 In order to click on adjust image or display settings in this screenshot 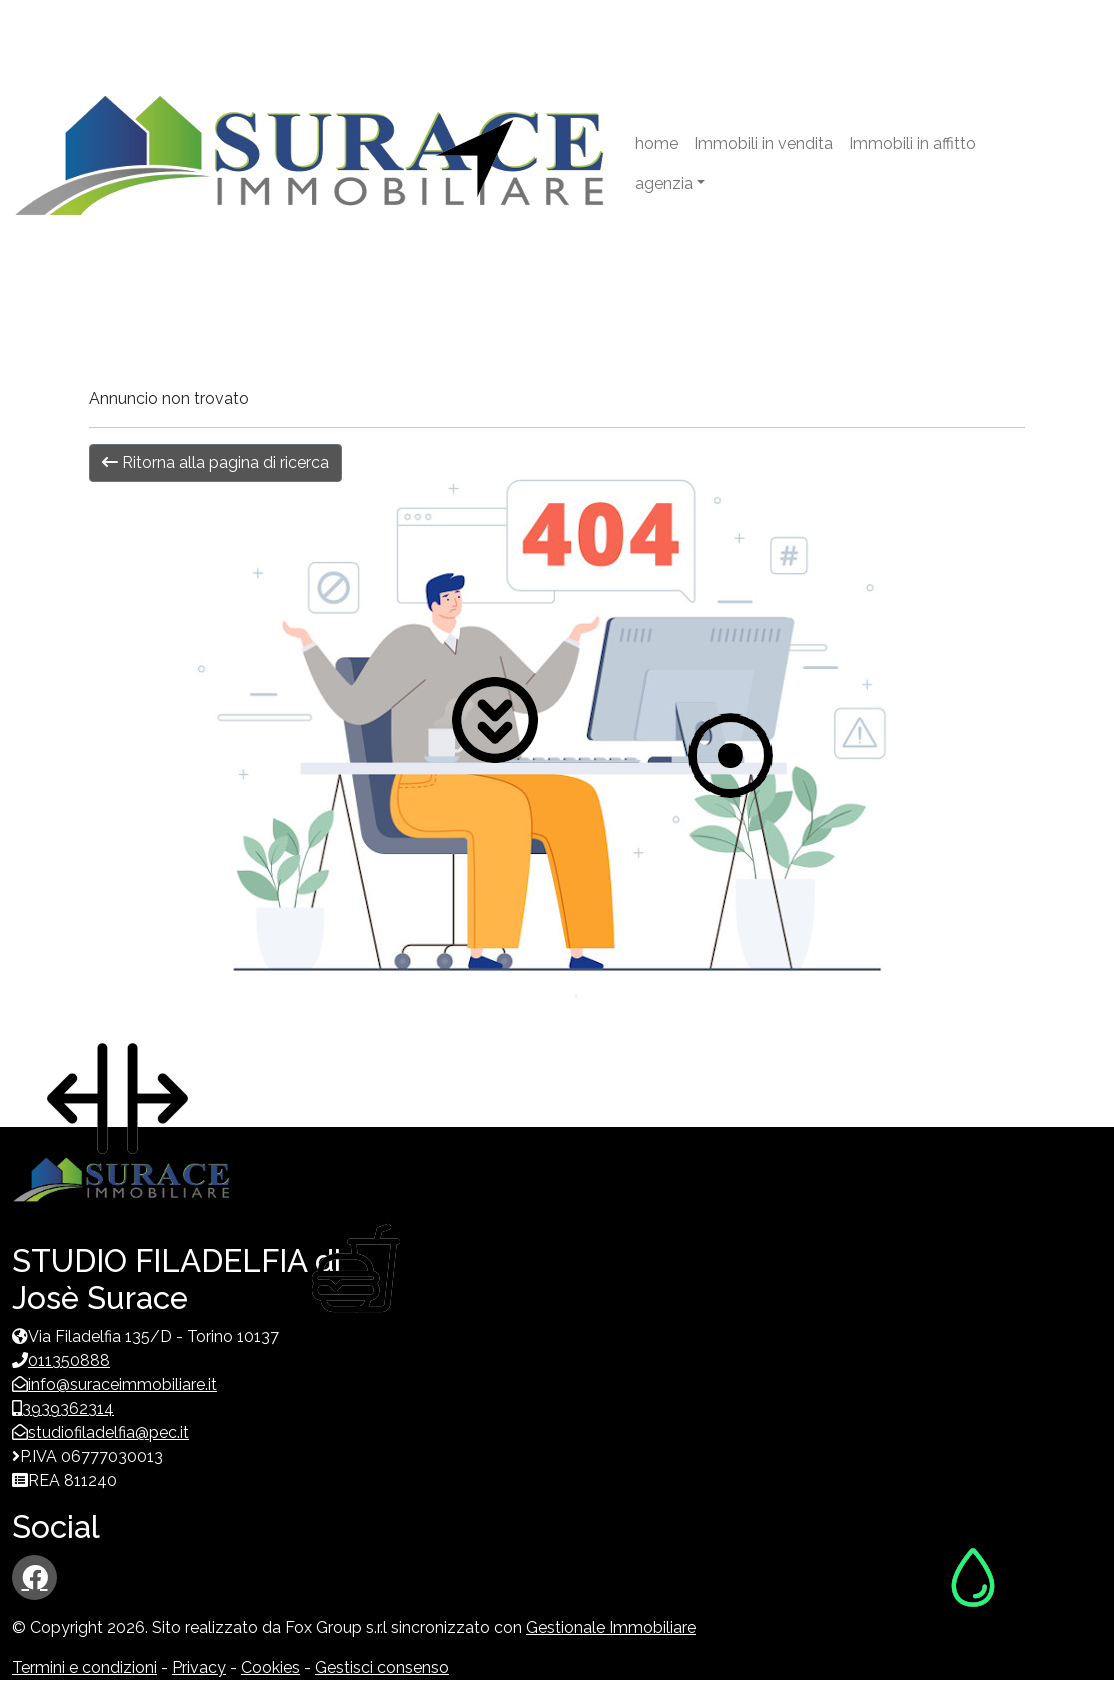, I will do `click(730, 755)`.